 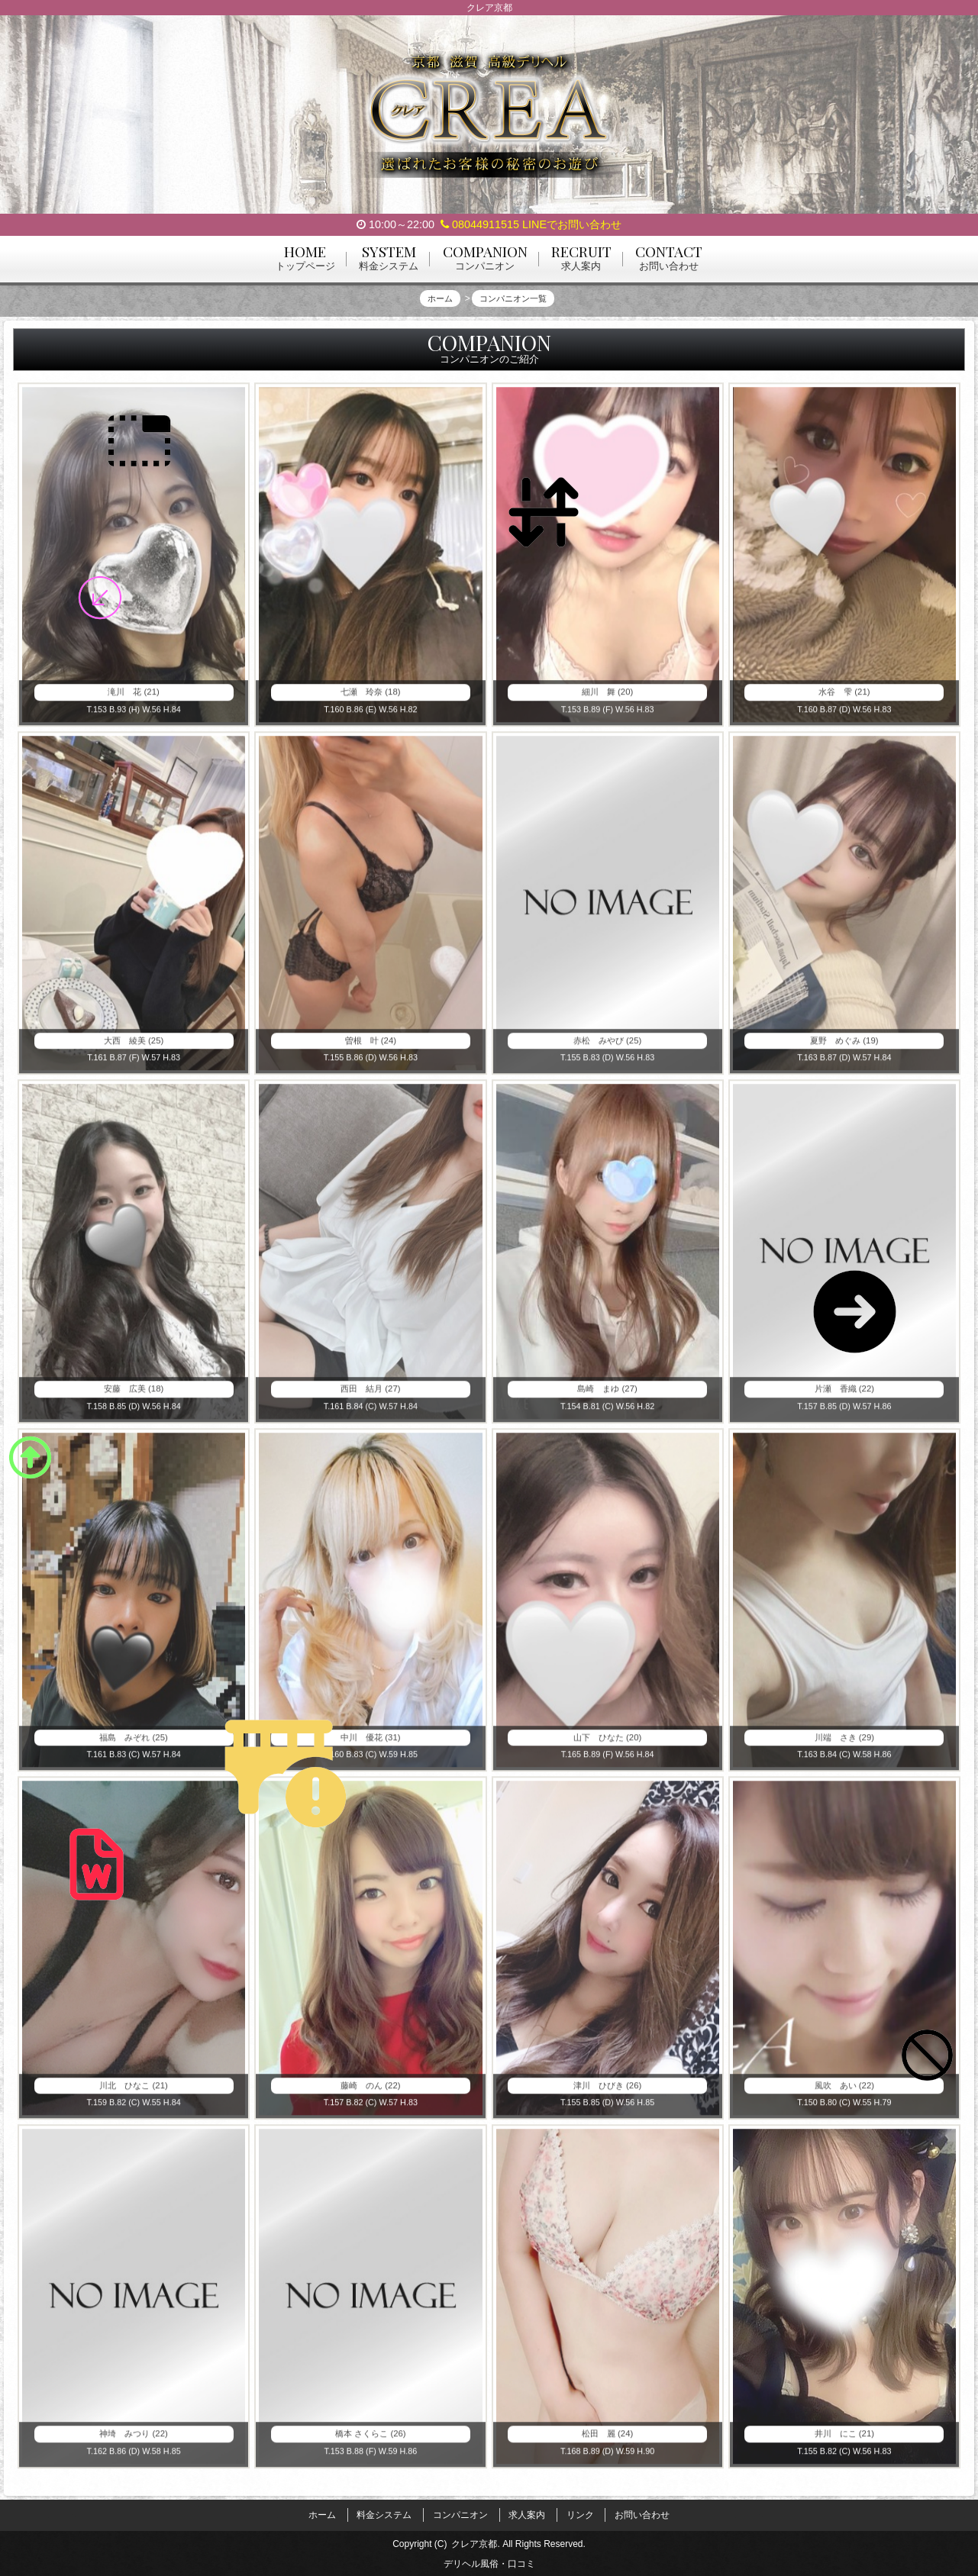 What do you see at coordinates (30, 1457) in the screenshot?
I see `scroll to top of page` at bounding box center [30, 1457].